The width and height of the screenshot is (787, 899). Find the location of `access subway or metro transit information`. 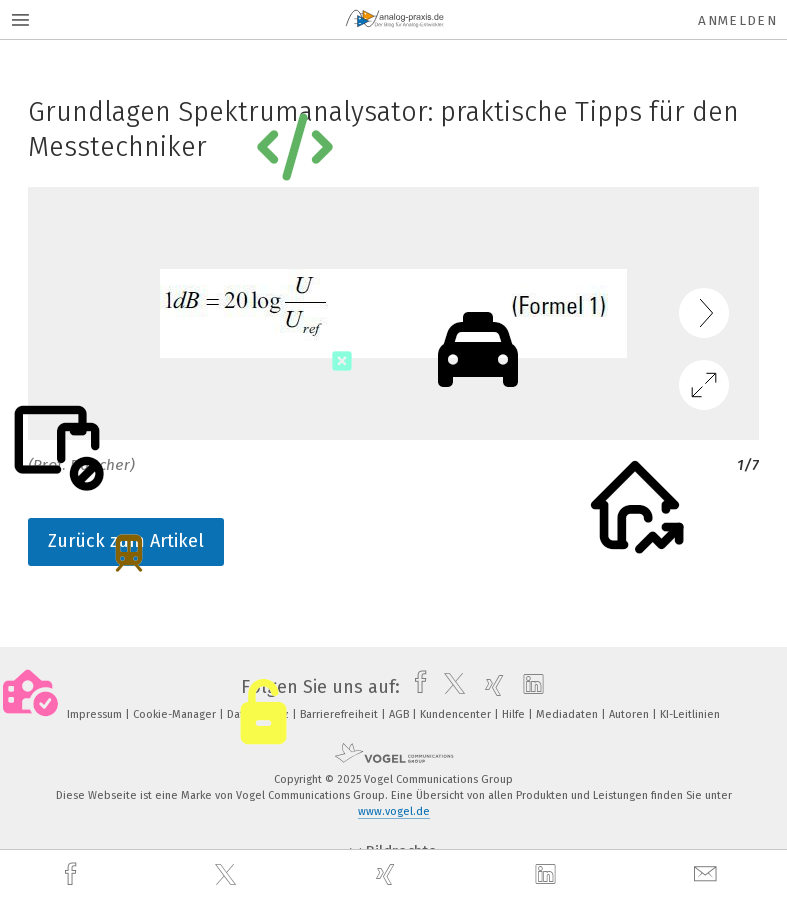

access subway or metro transit information is located at coordinates (129, 552).